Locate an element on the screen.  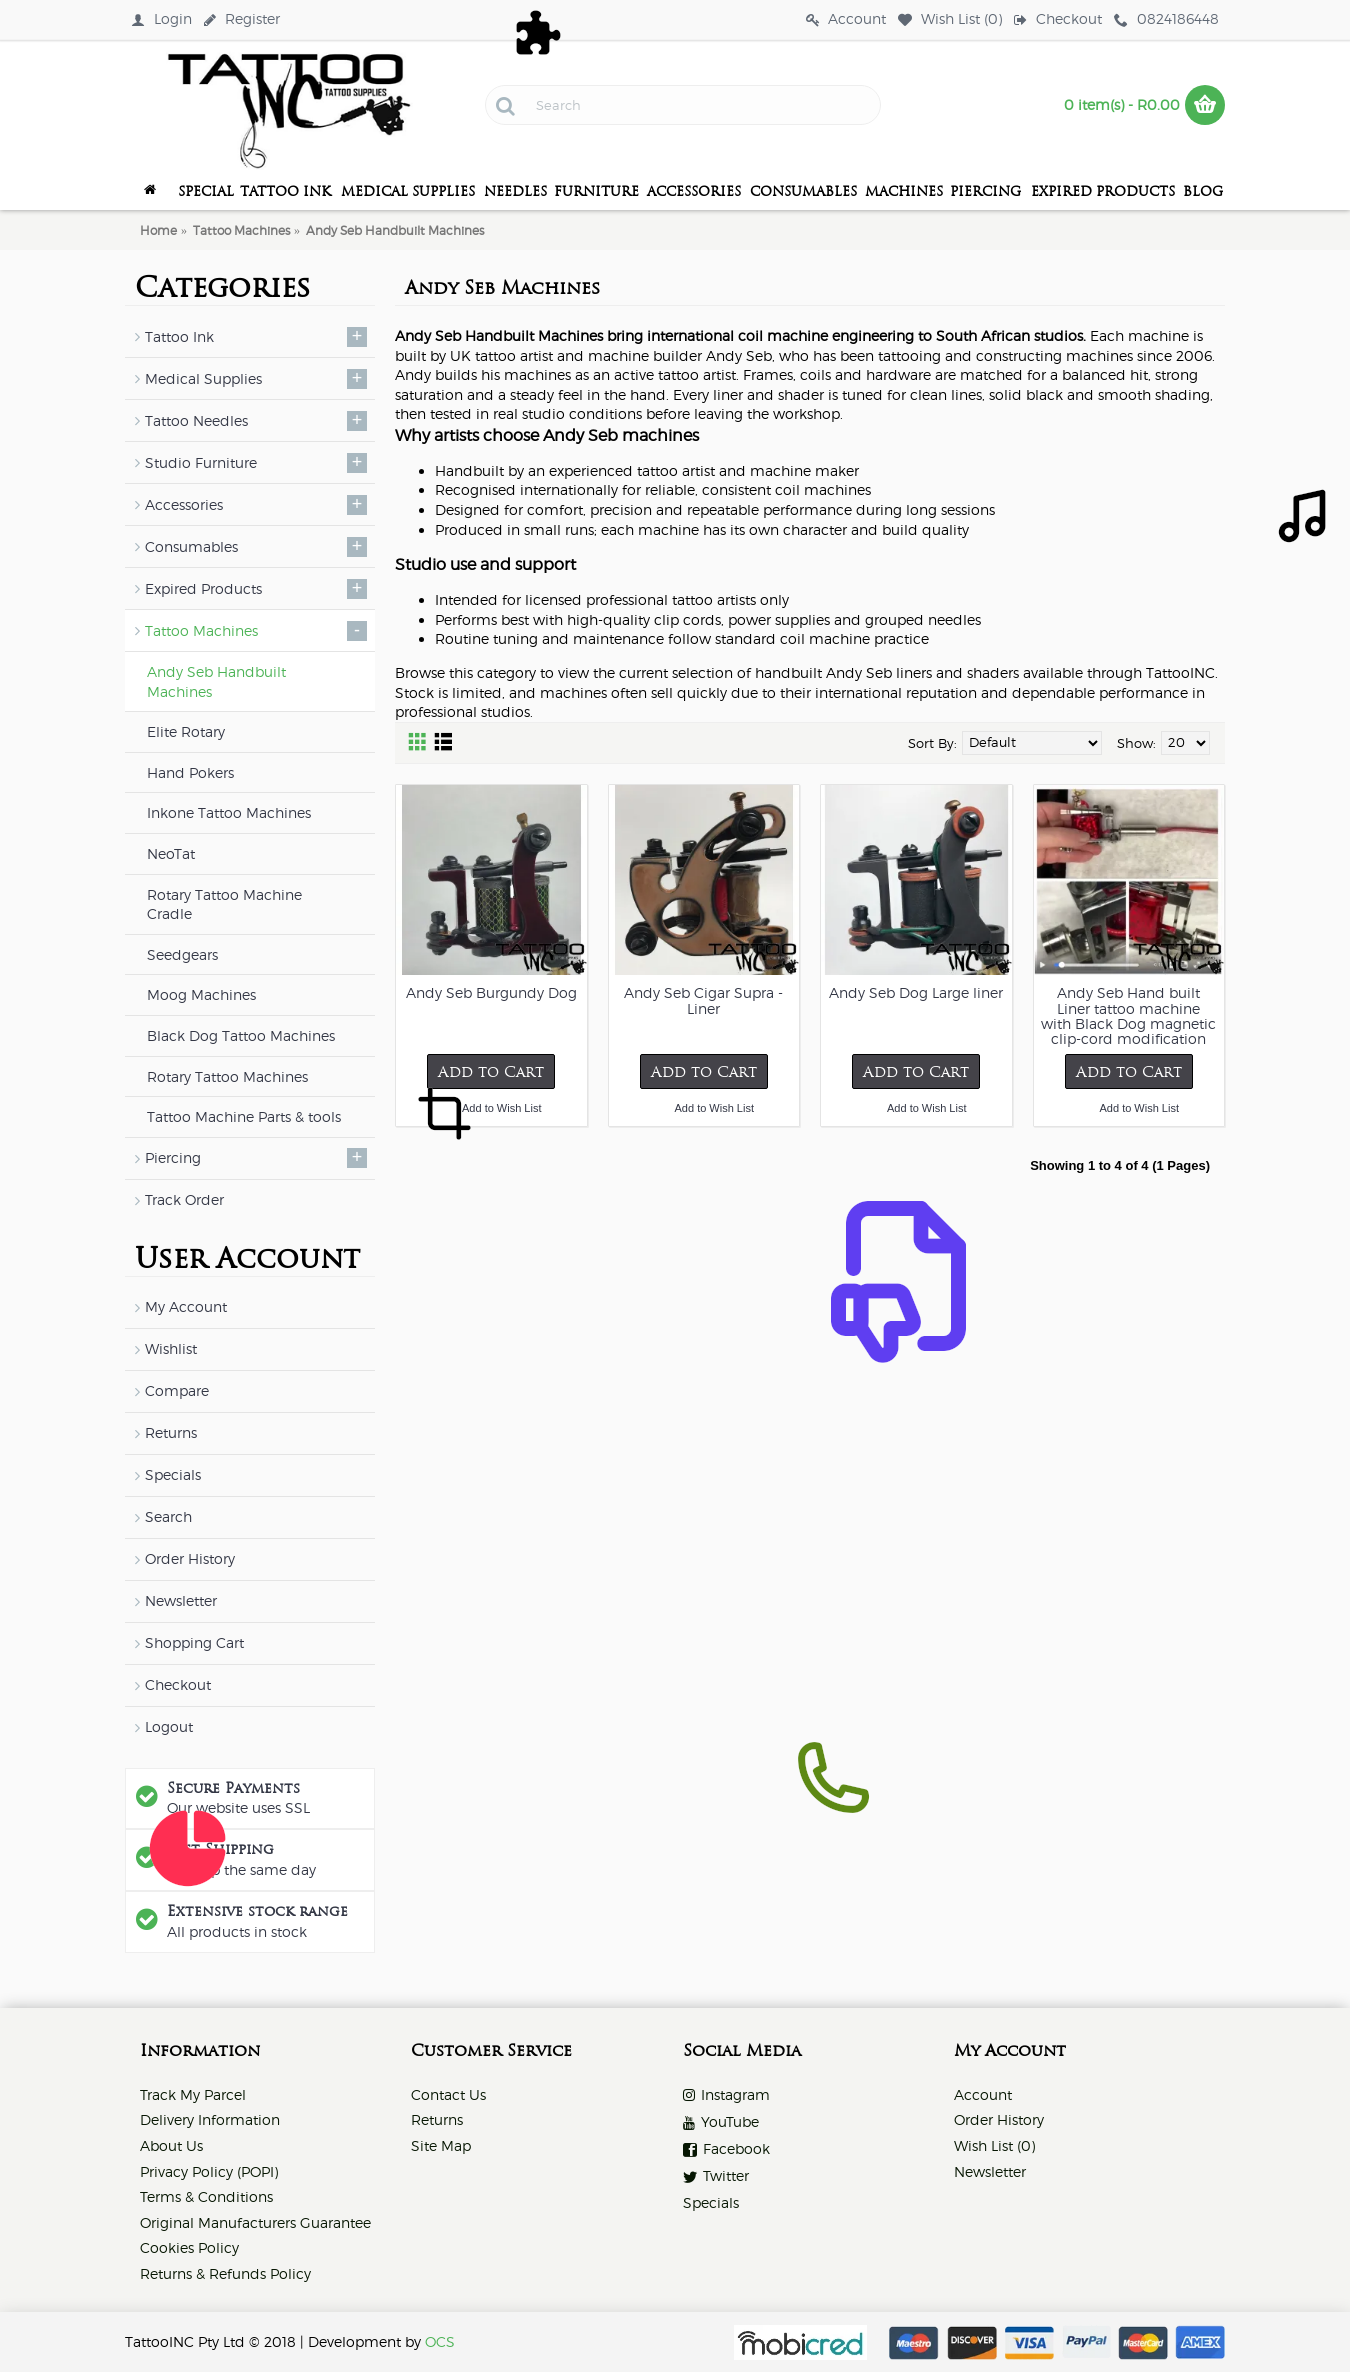
access music library or player is located at coordinates (1305, 516).